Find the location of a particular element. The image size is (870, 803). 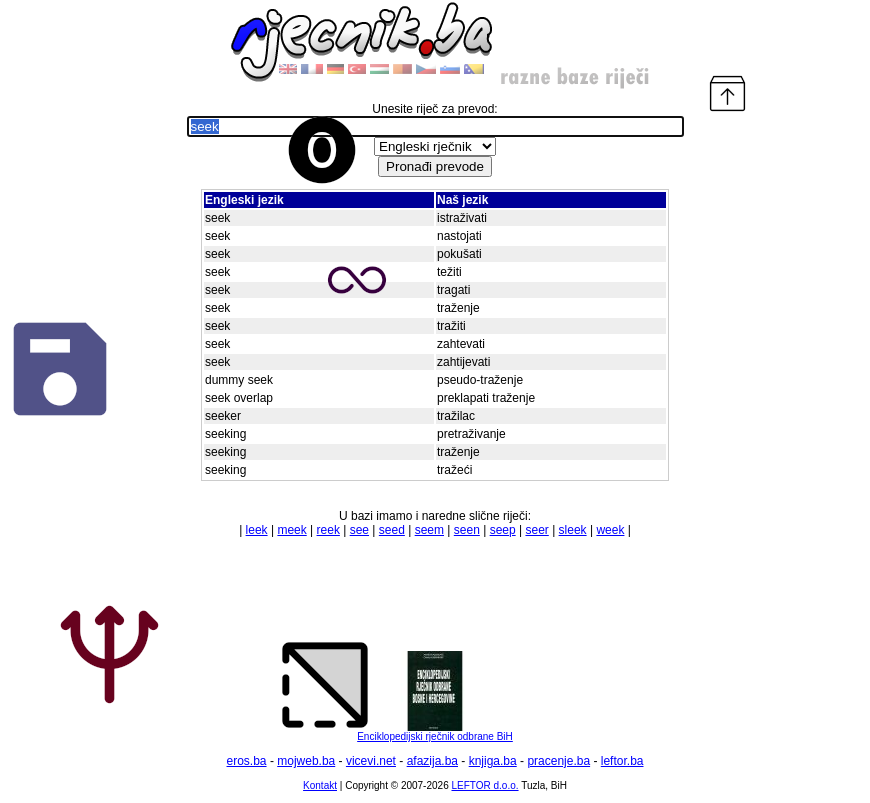

indicates unlimited or infinite content is located at coordinates (357, 280).